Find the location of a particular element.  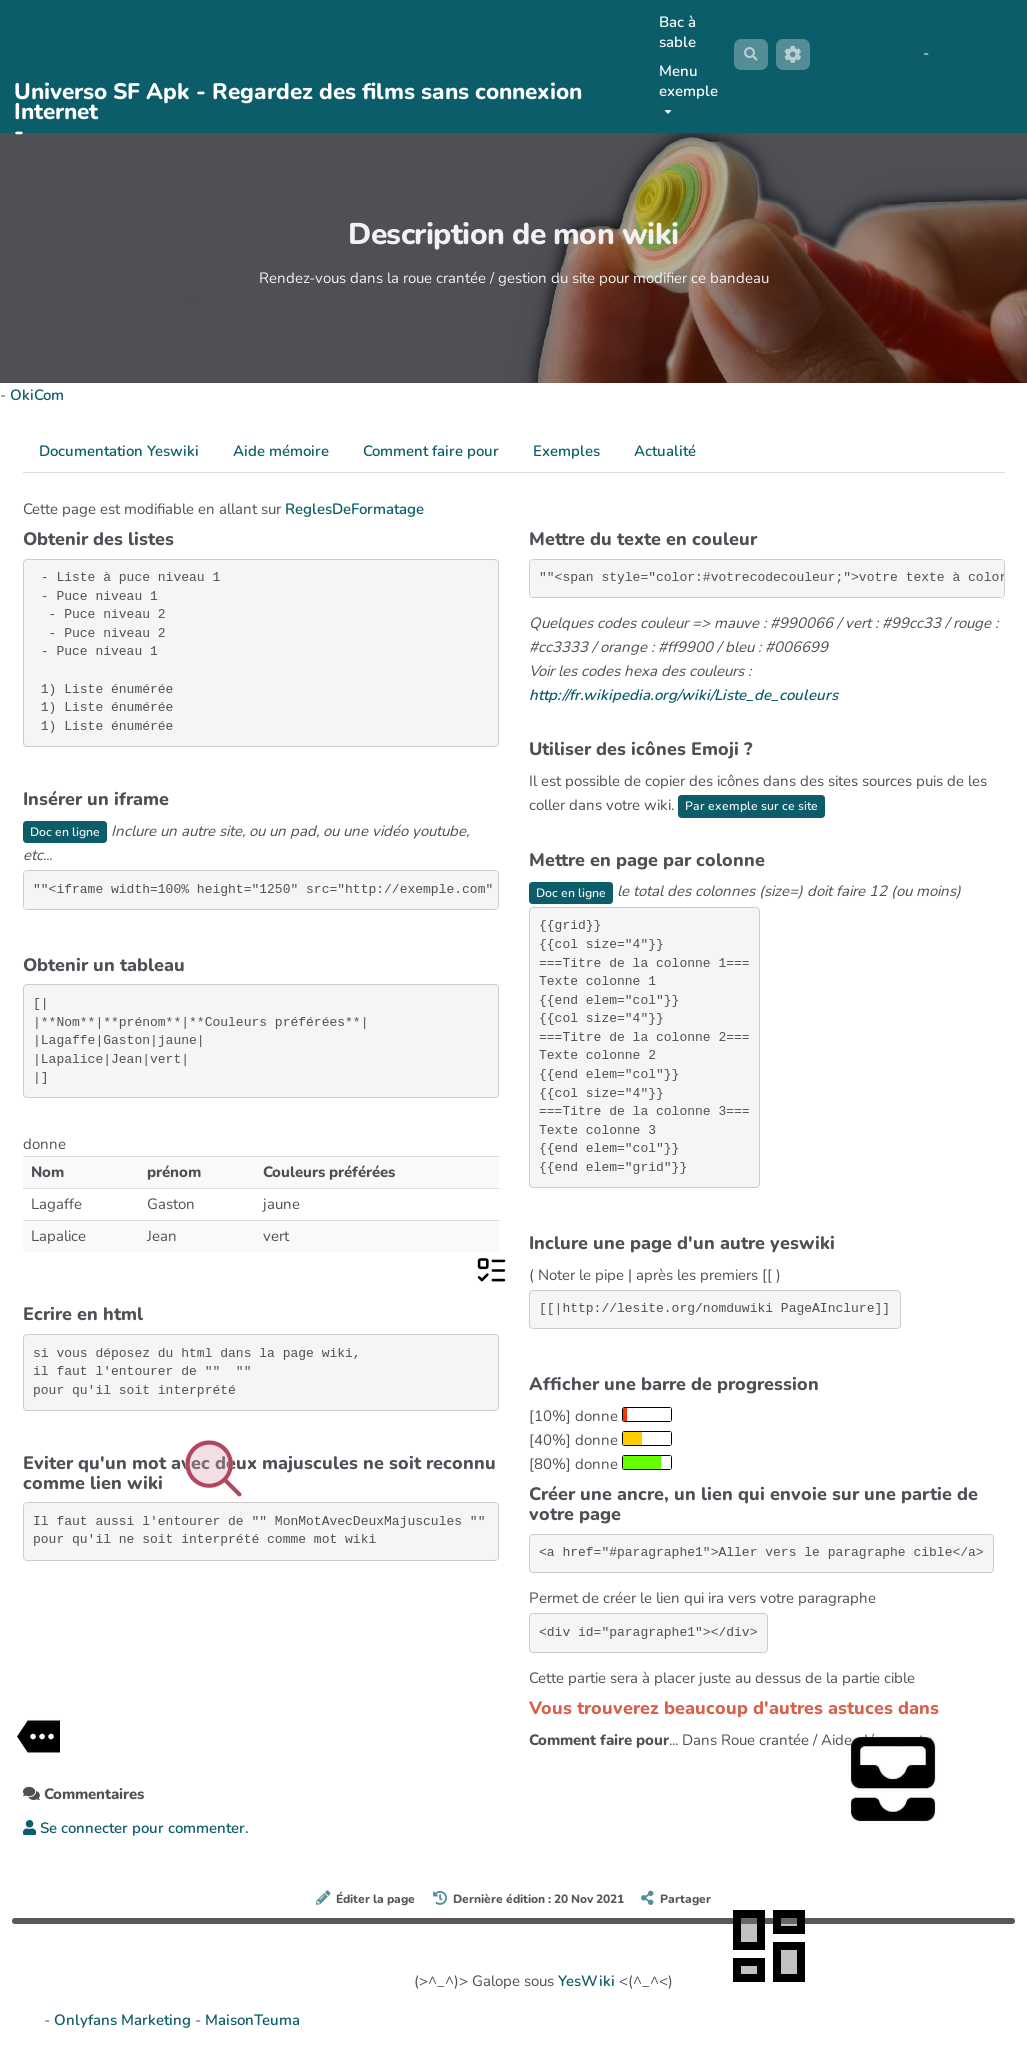

view your to-do list is located at coordinates (491, 1270).